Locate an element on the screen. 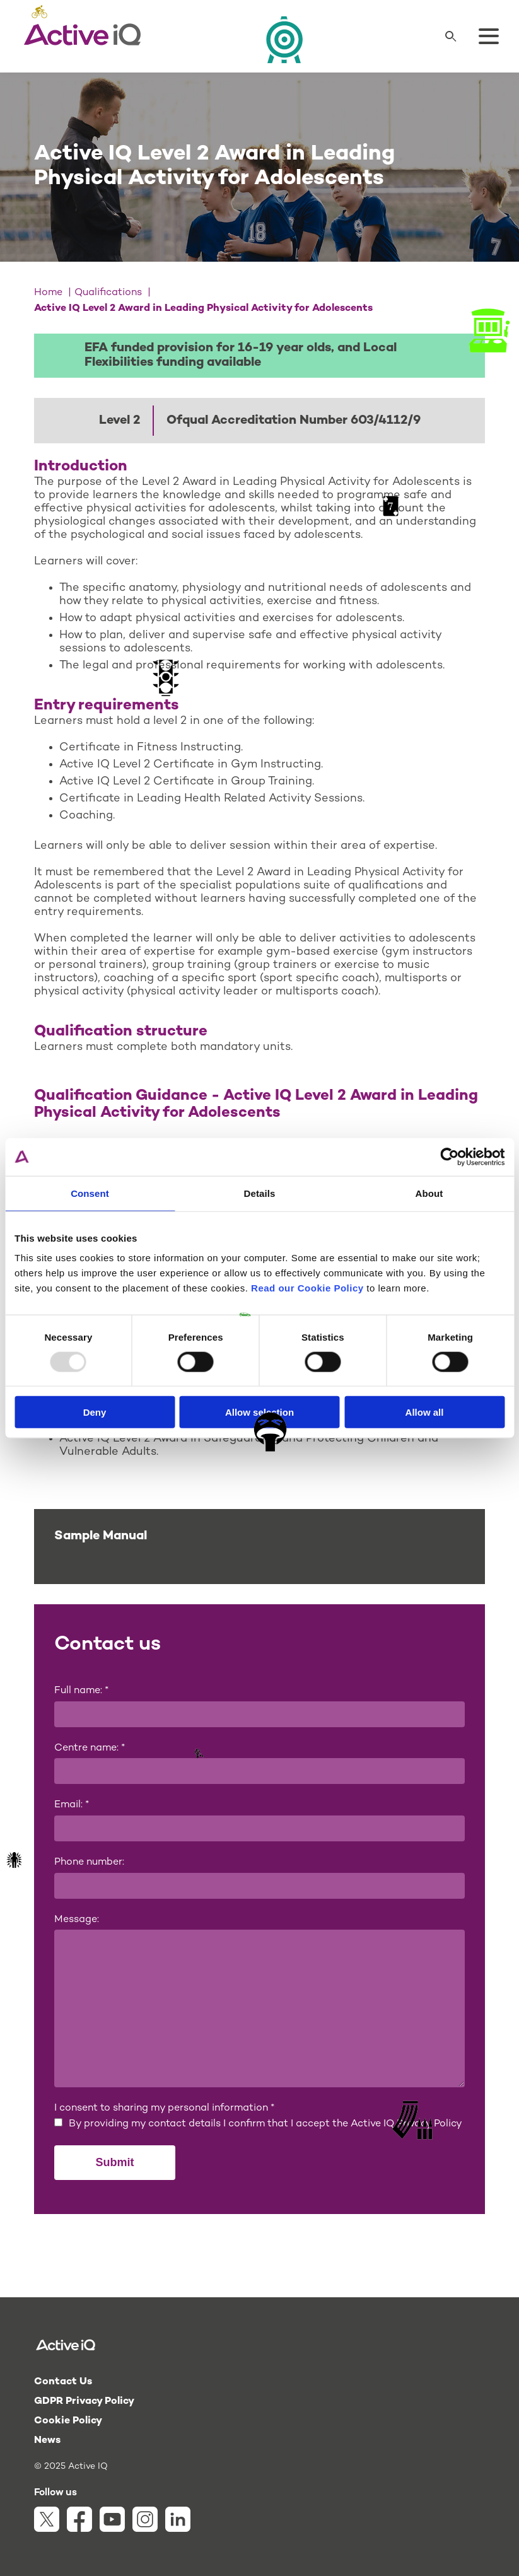 This screenshot has width=519, height=2576. seven of spades playing card is located at coordinates (390, 506).